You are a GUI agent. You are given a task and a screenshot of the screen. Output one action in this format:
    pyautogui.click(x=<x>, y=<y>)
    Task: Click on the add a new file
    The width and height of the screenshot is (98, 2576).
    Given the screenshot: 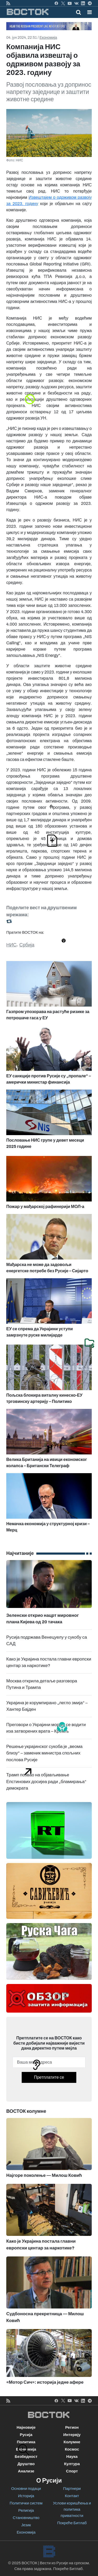 What is the action you would take?
    pyautogui.click(x=52, y=841)
    